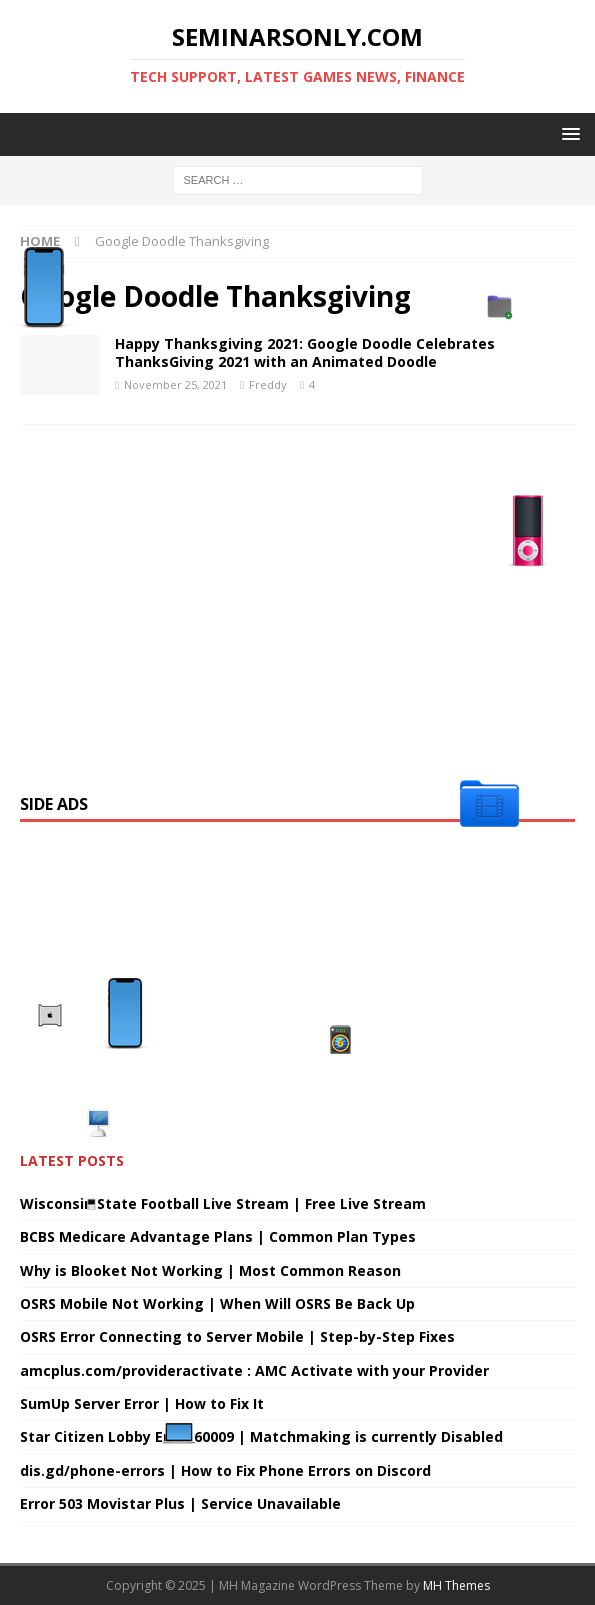 The width and height of the screenshot is (595, 1605). I want to click on access RAID 6 storage configuration, so click(340, 1039).